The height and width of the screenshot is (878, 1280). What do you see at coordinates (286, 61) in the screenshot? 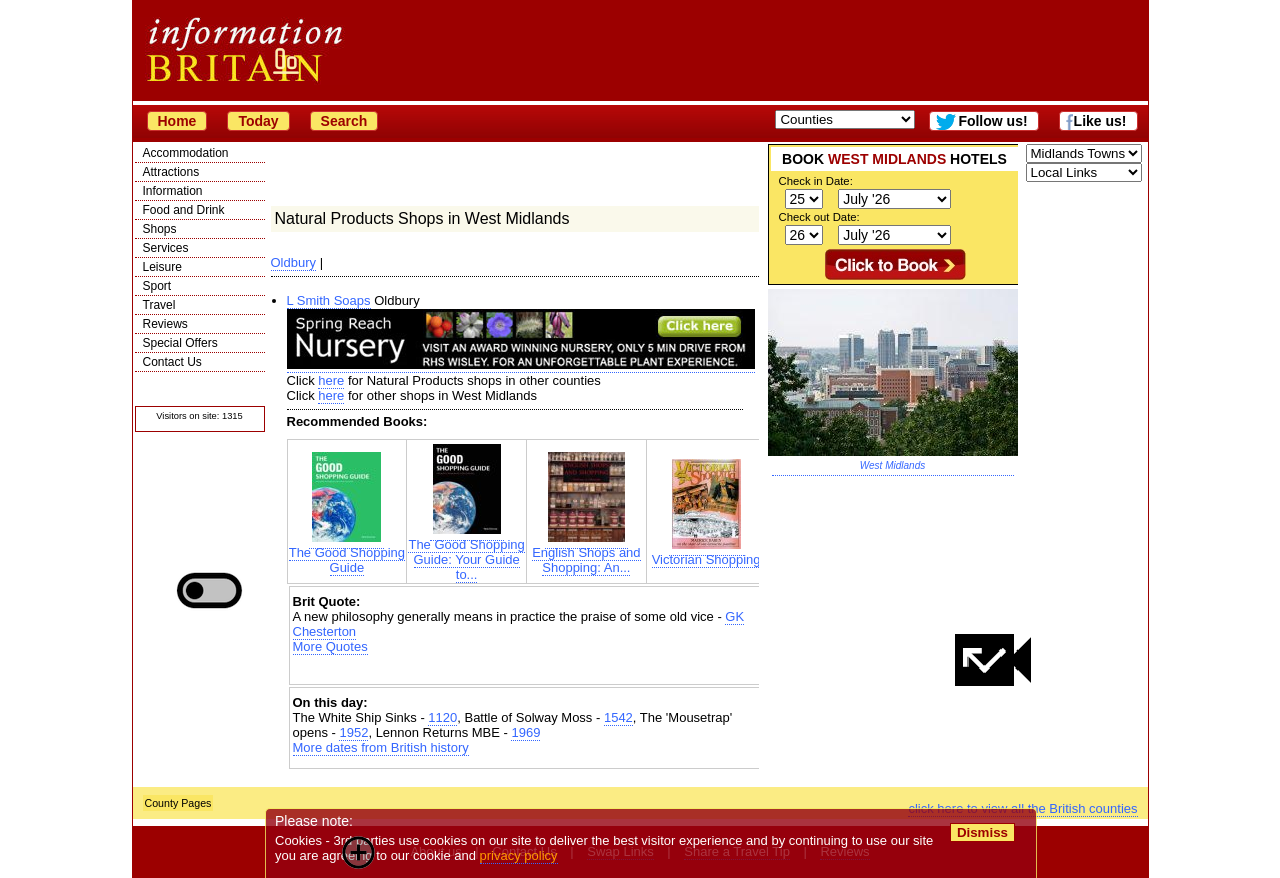
I see `align items to the bottom edge` at bounding box center [286, 61].